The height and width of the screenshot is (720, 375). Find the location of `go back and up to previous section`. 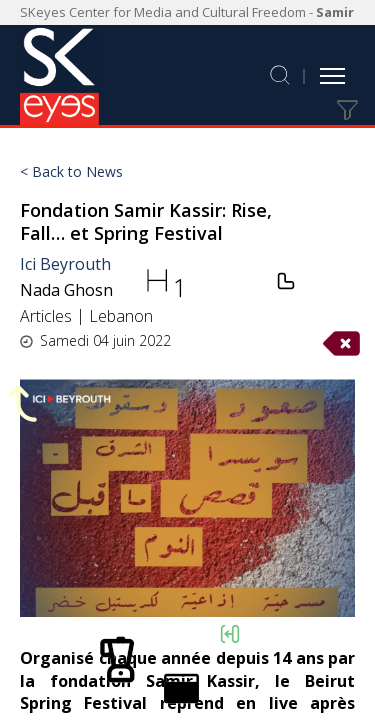

go back and up to previous section is located at coordinates (22, 403).